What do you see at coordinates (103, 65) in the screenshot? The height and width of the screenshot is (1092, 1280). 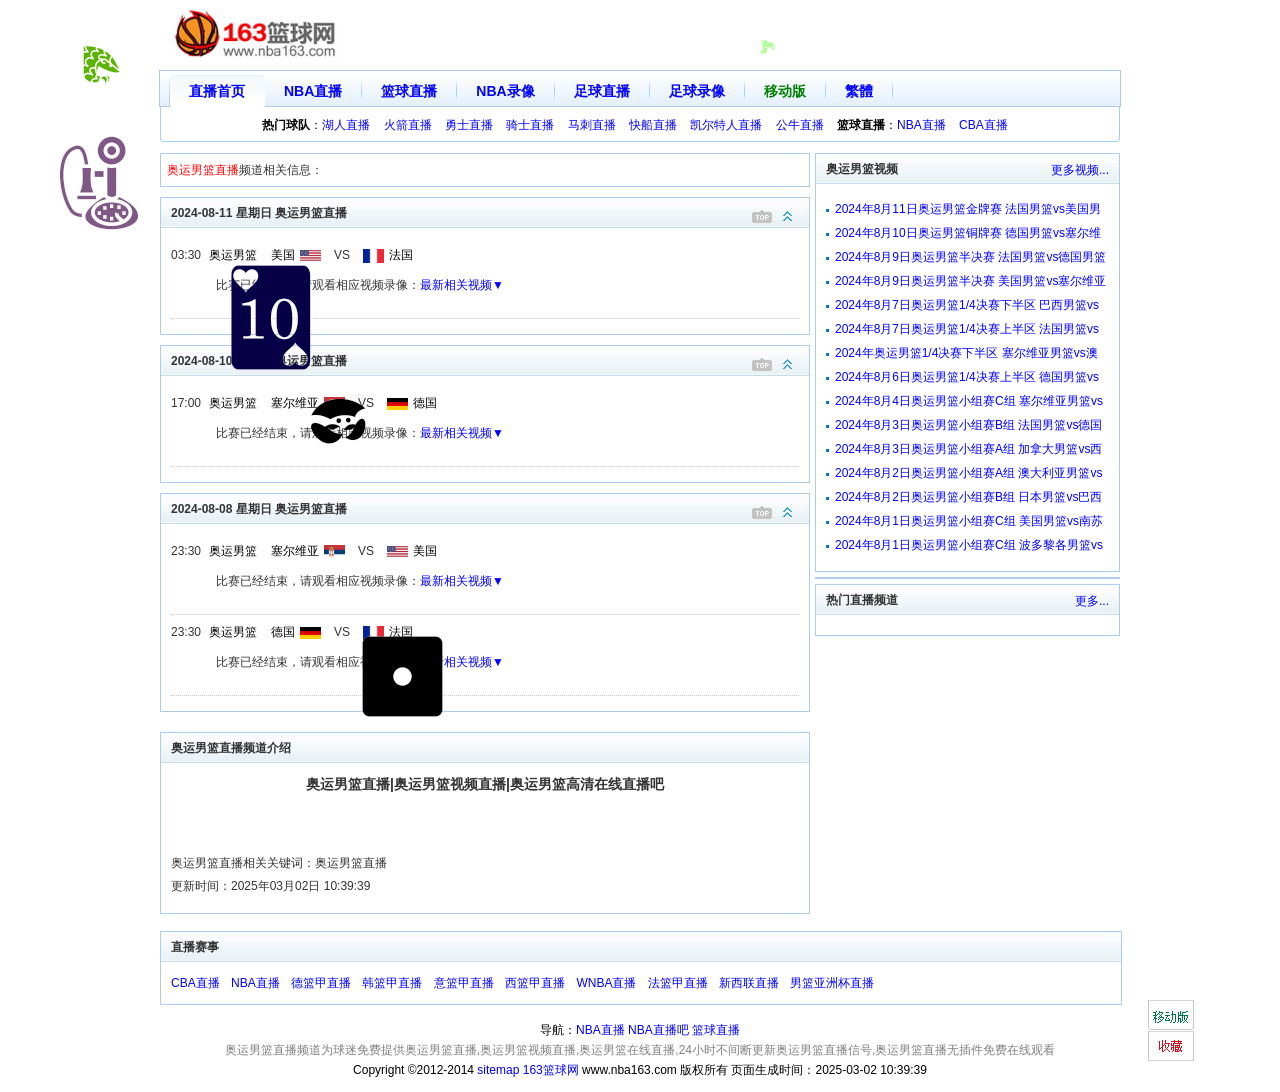 I see `pangolin character or creature icon` at bounding box center [103, 65].